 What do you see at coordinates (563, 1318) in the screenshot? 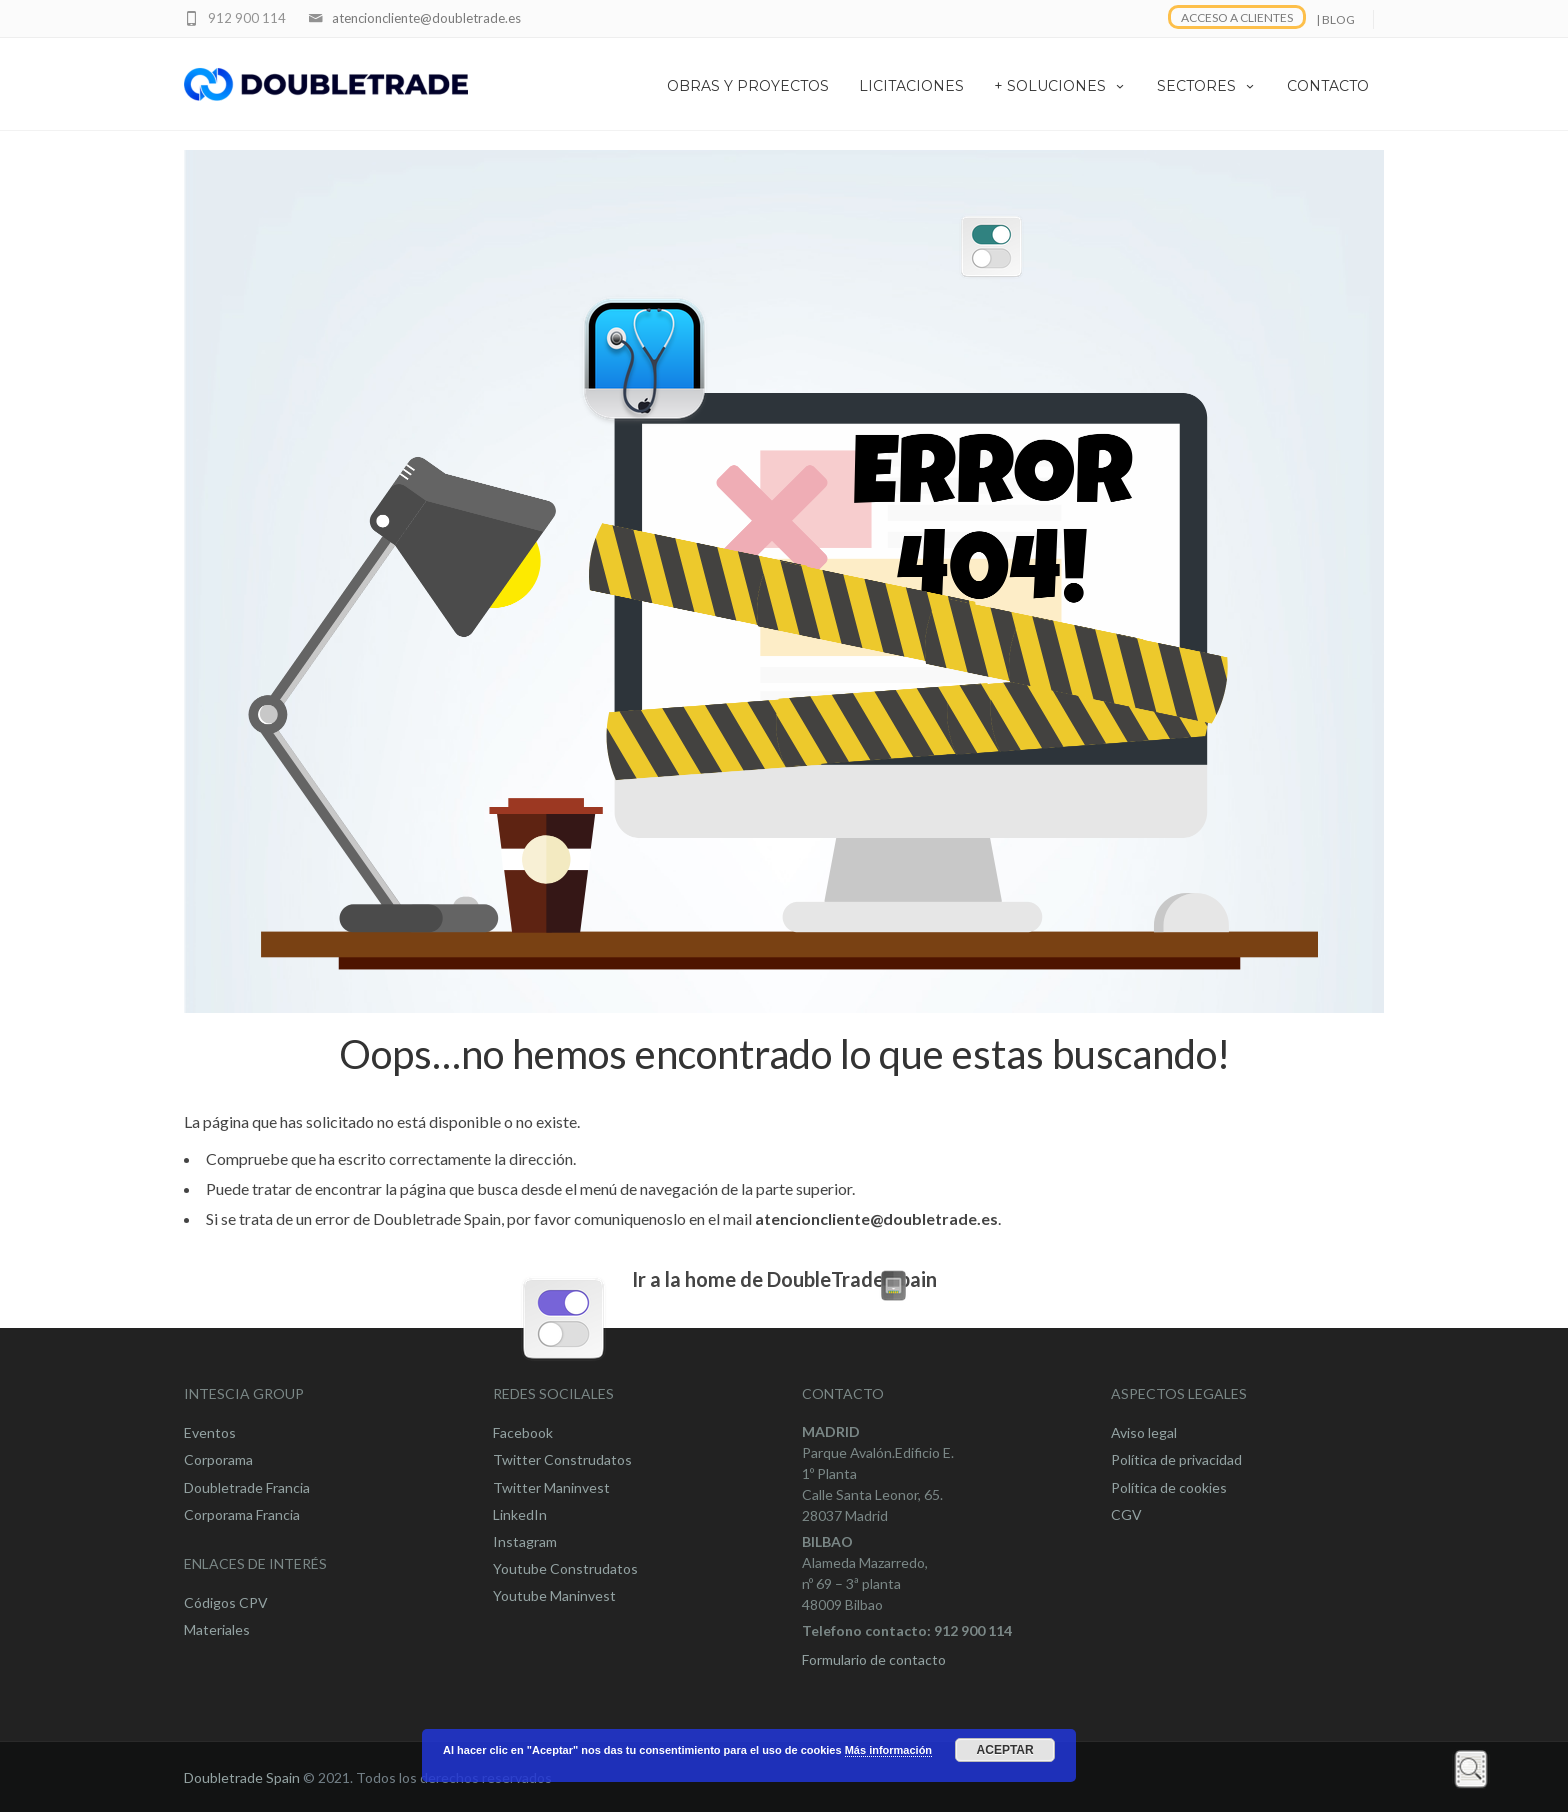
I see `open system tweaks or customization settings` at bounding box center [563, 1318].